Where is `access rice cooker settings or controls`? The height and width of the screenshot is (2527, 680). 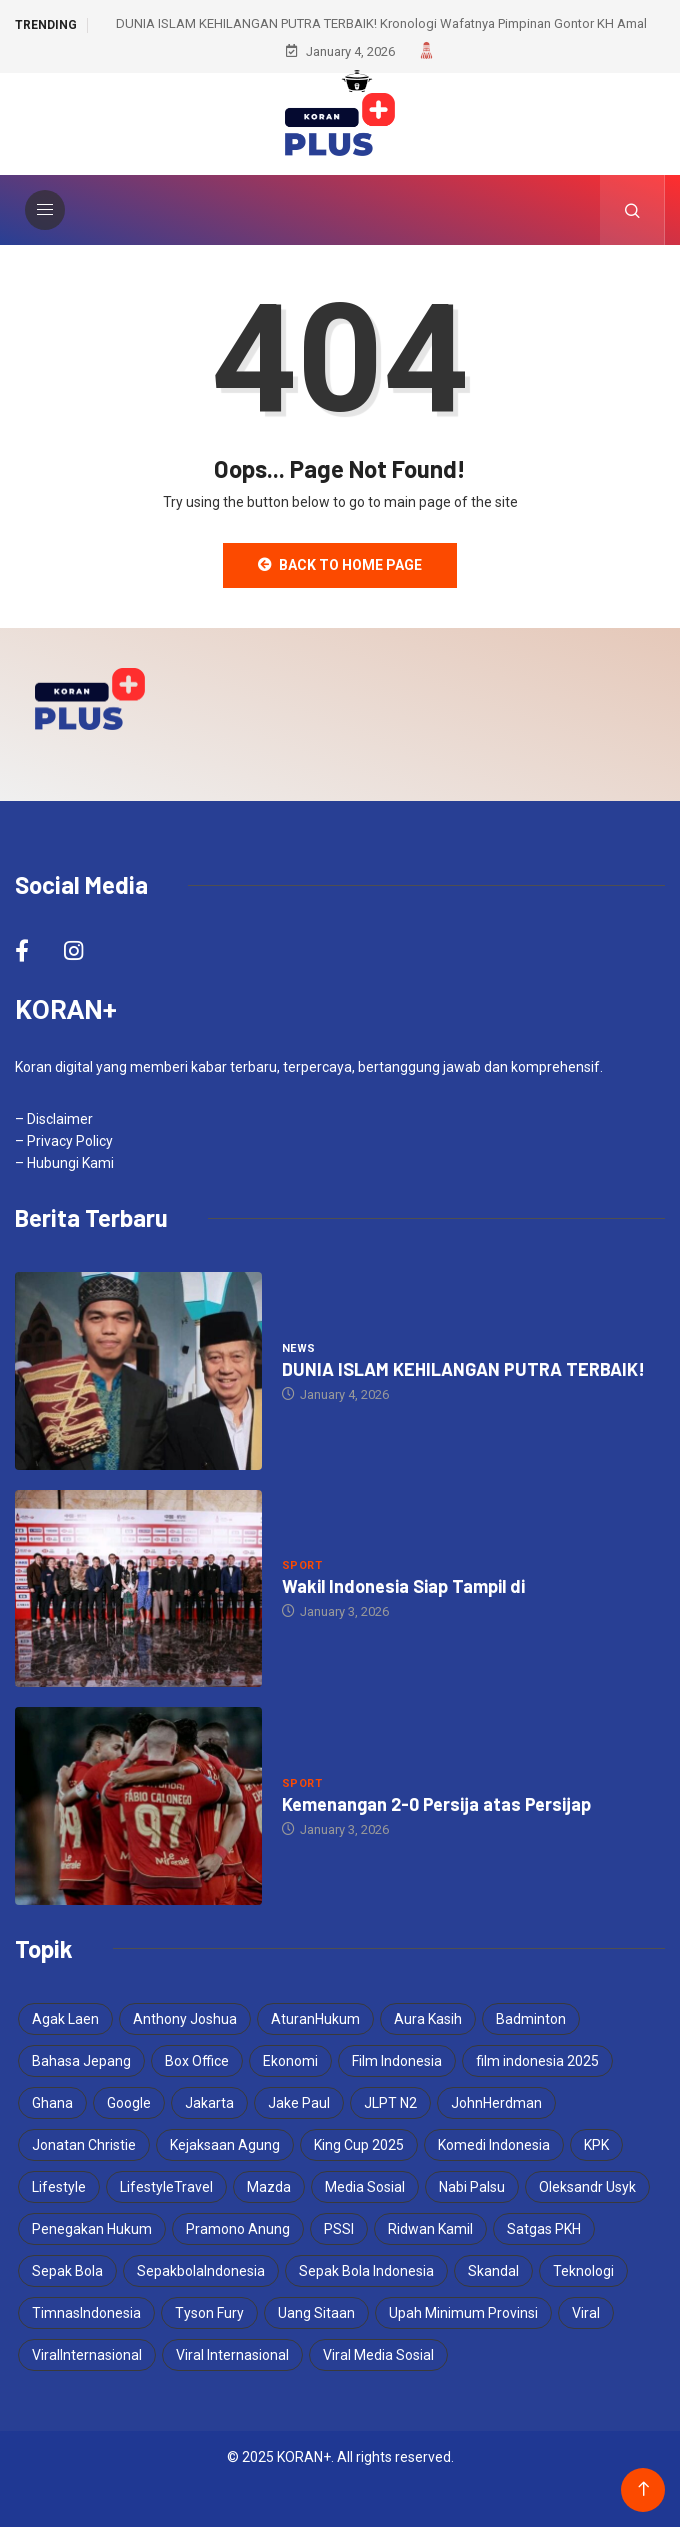 access rice cooker settings or controls is located at coordinates (357, 79).